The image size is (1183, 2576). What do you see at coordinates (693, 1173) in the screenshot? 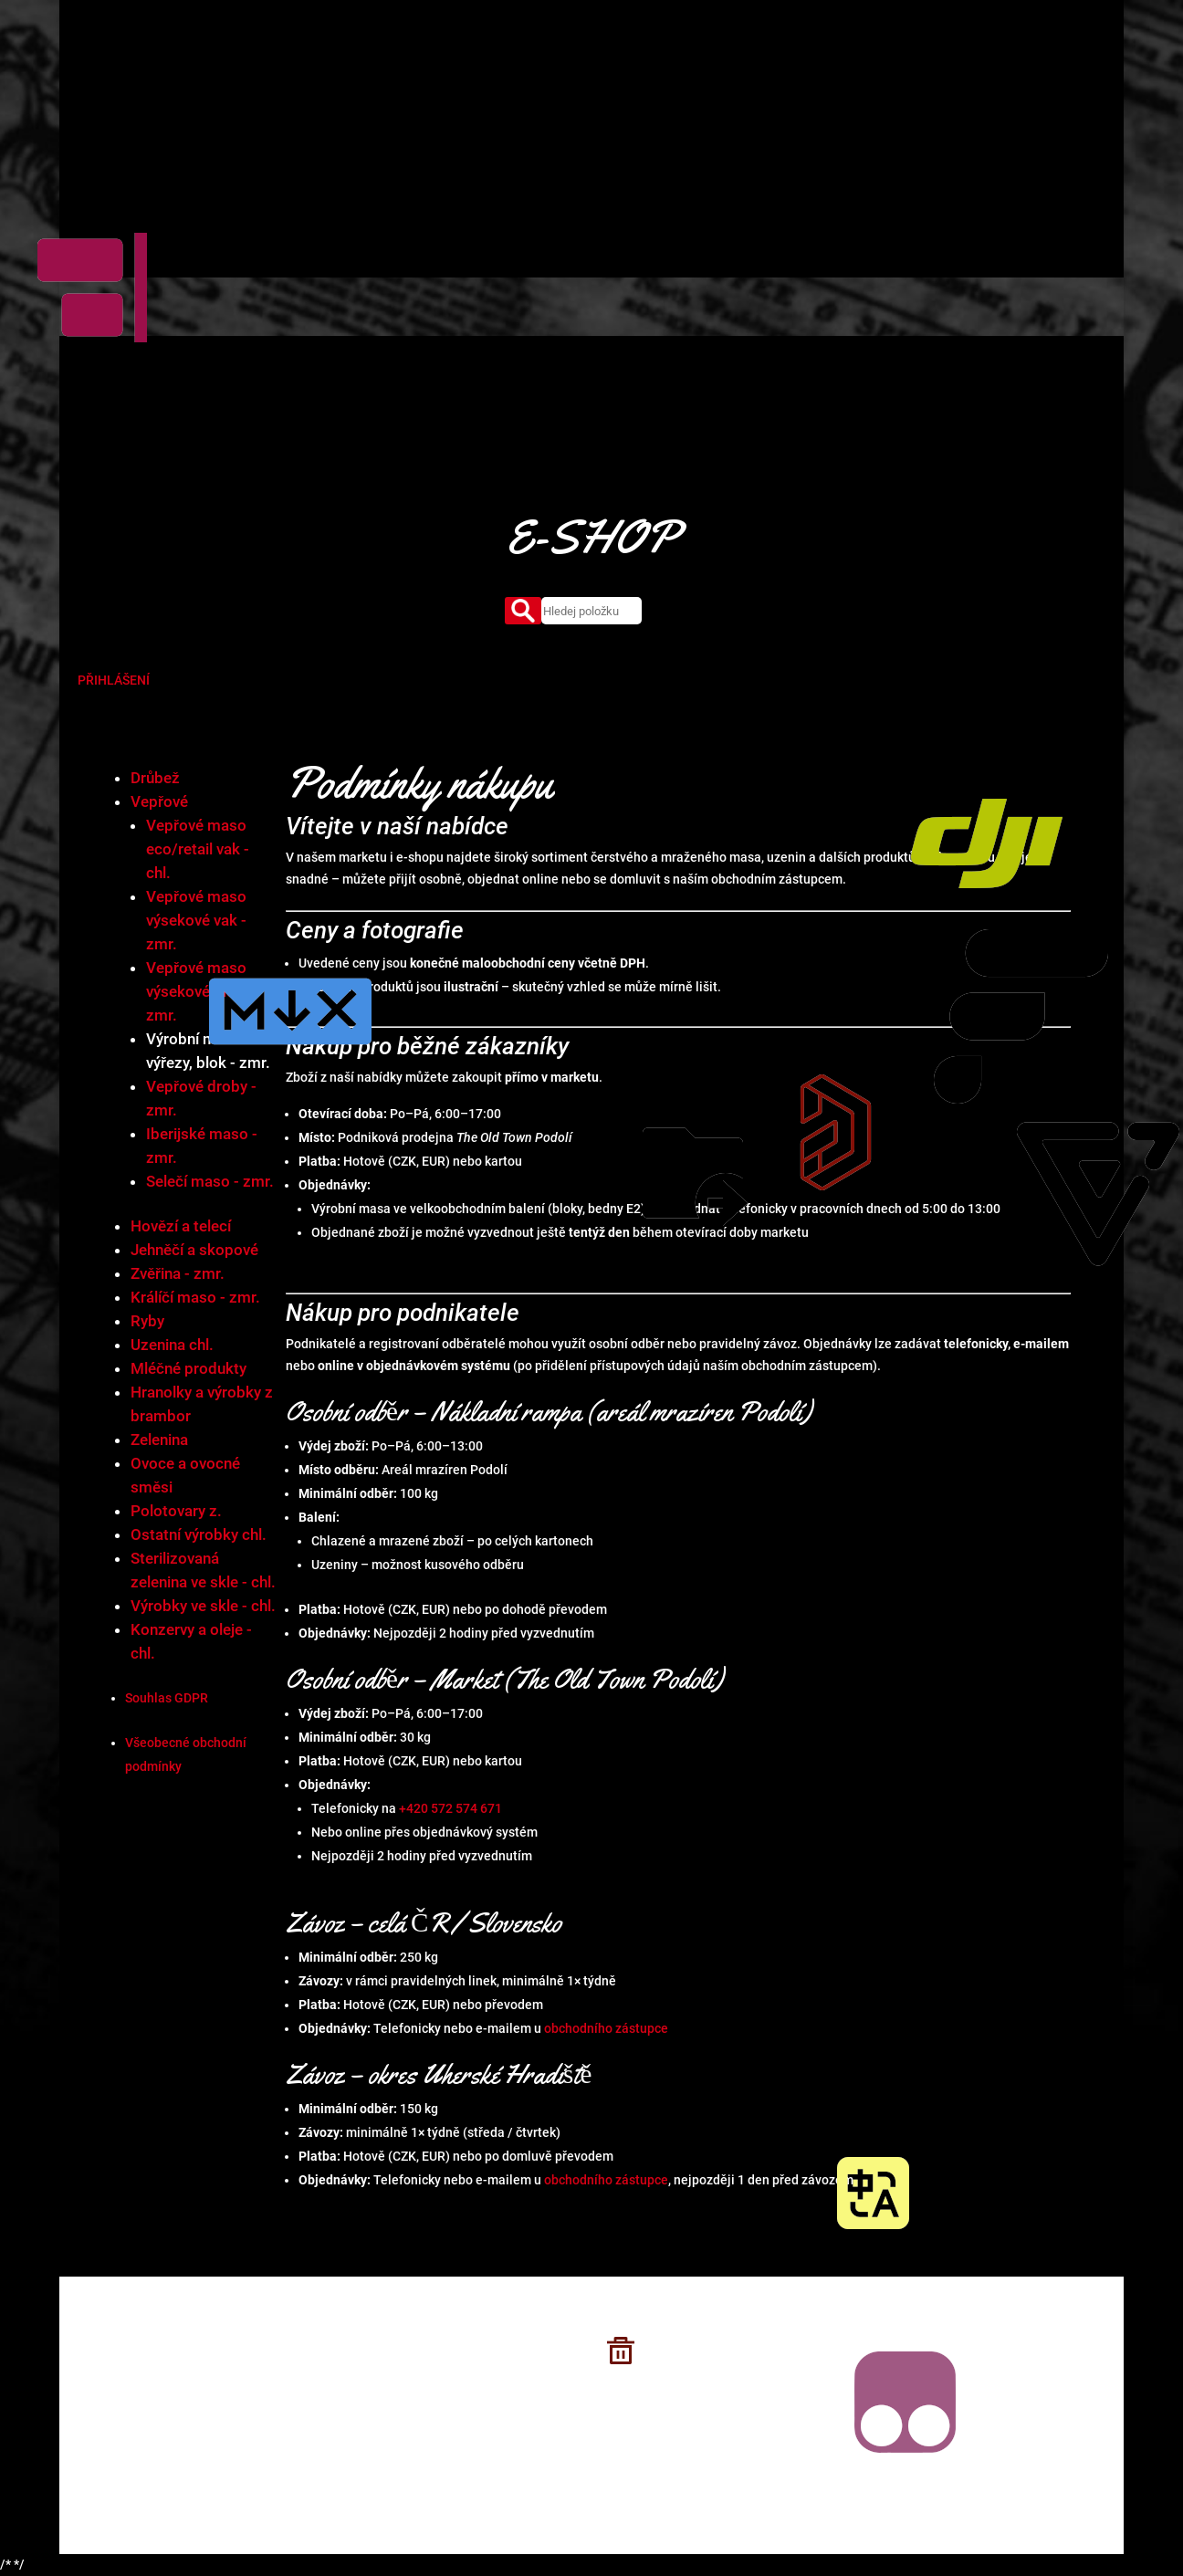
I see `access shared folder` at bounding box center [693, 1173].